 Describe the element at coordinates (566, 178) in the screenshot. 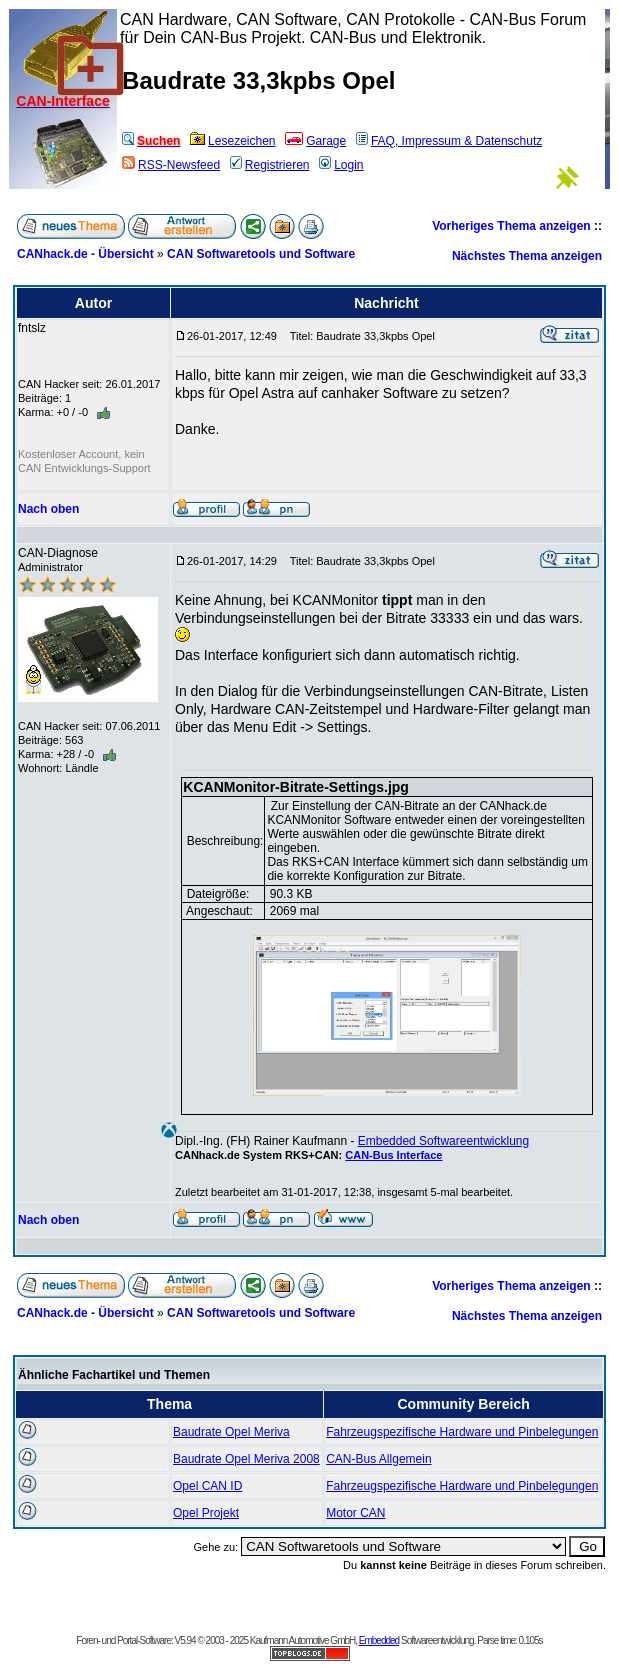

I see `unpin a saved location` at that location.